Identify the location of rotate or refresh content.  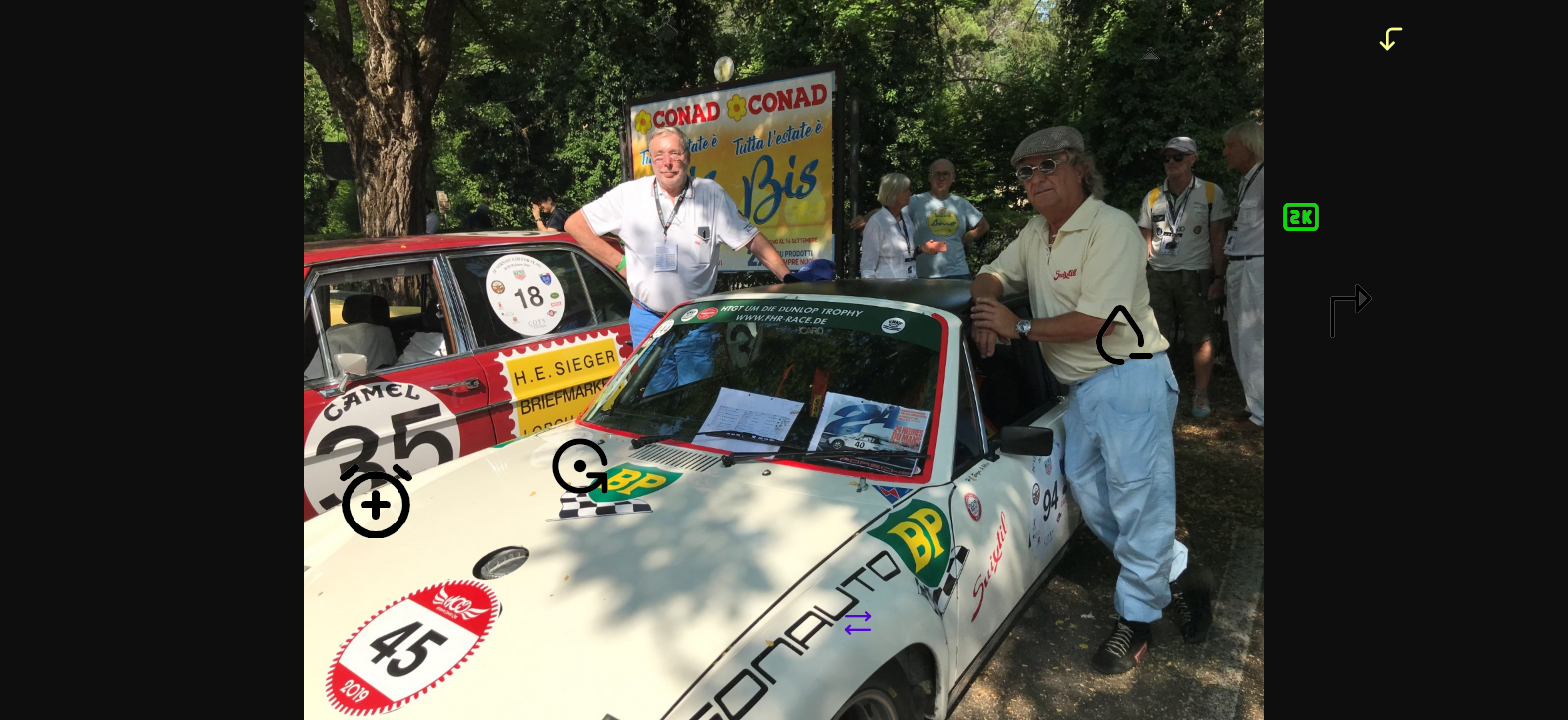
(580, 466).